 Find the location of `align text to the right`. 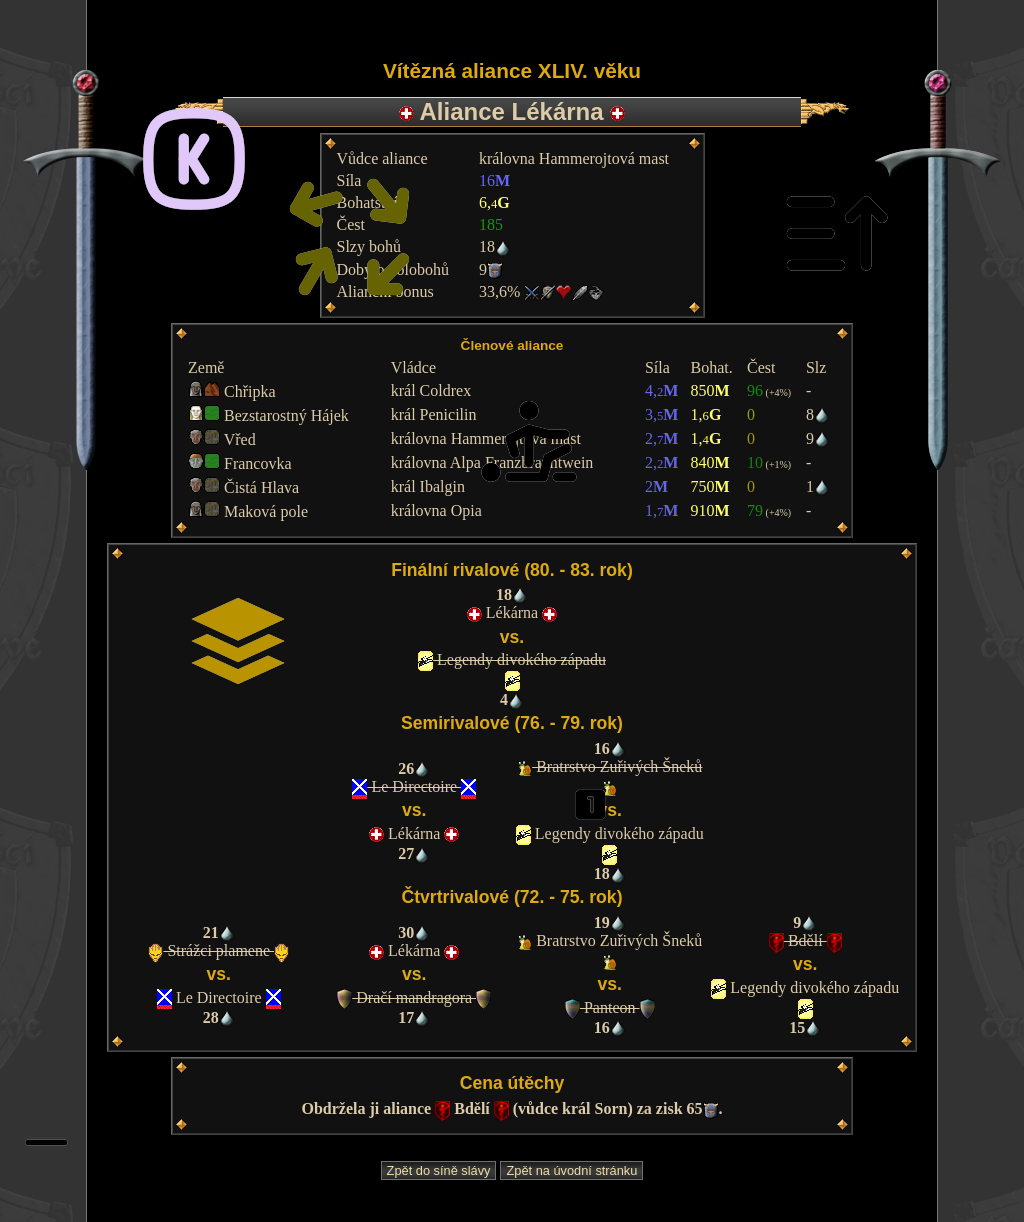

align text to the right is located at coordinates (819, 49).